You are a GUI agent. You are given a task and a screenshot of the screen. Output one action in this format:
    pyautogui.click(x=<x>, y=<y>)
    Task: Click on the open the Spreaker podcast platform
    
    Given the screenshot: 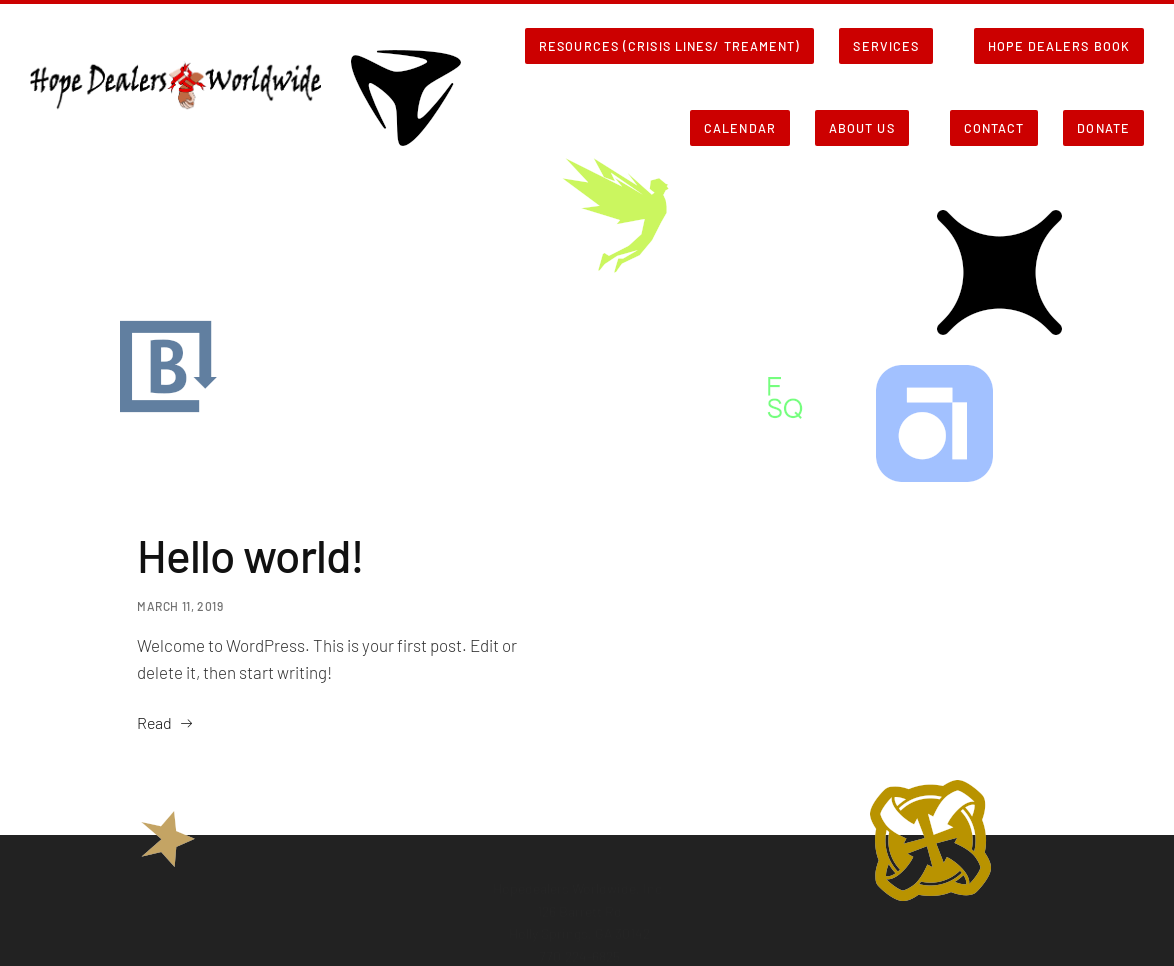 What is the action you would take?
    pyautogui.click(x=168, y=839)
    